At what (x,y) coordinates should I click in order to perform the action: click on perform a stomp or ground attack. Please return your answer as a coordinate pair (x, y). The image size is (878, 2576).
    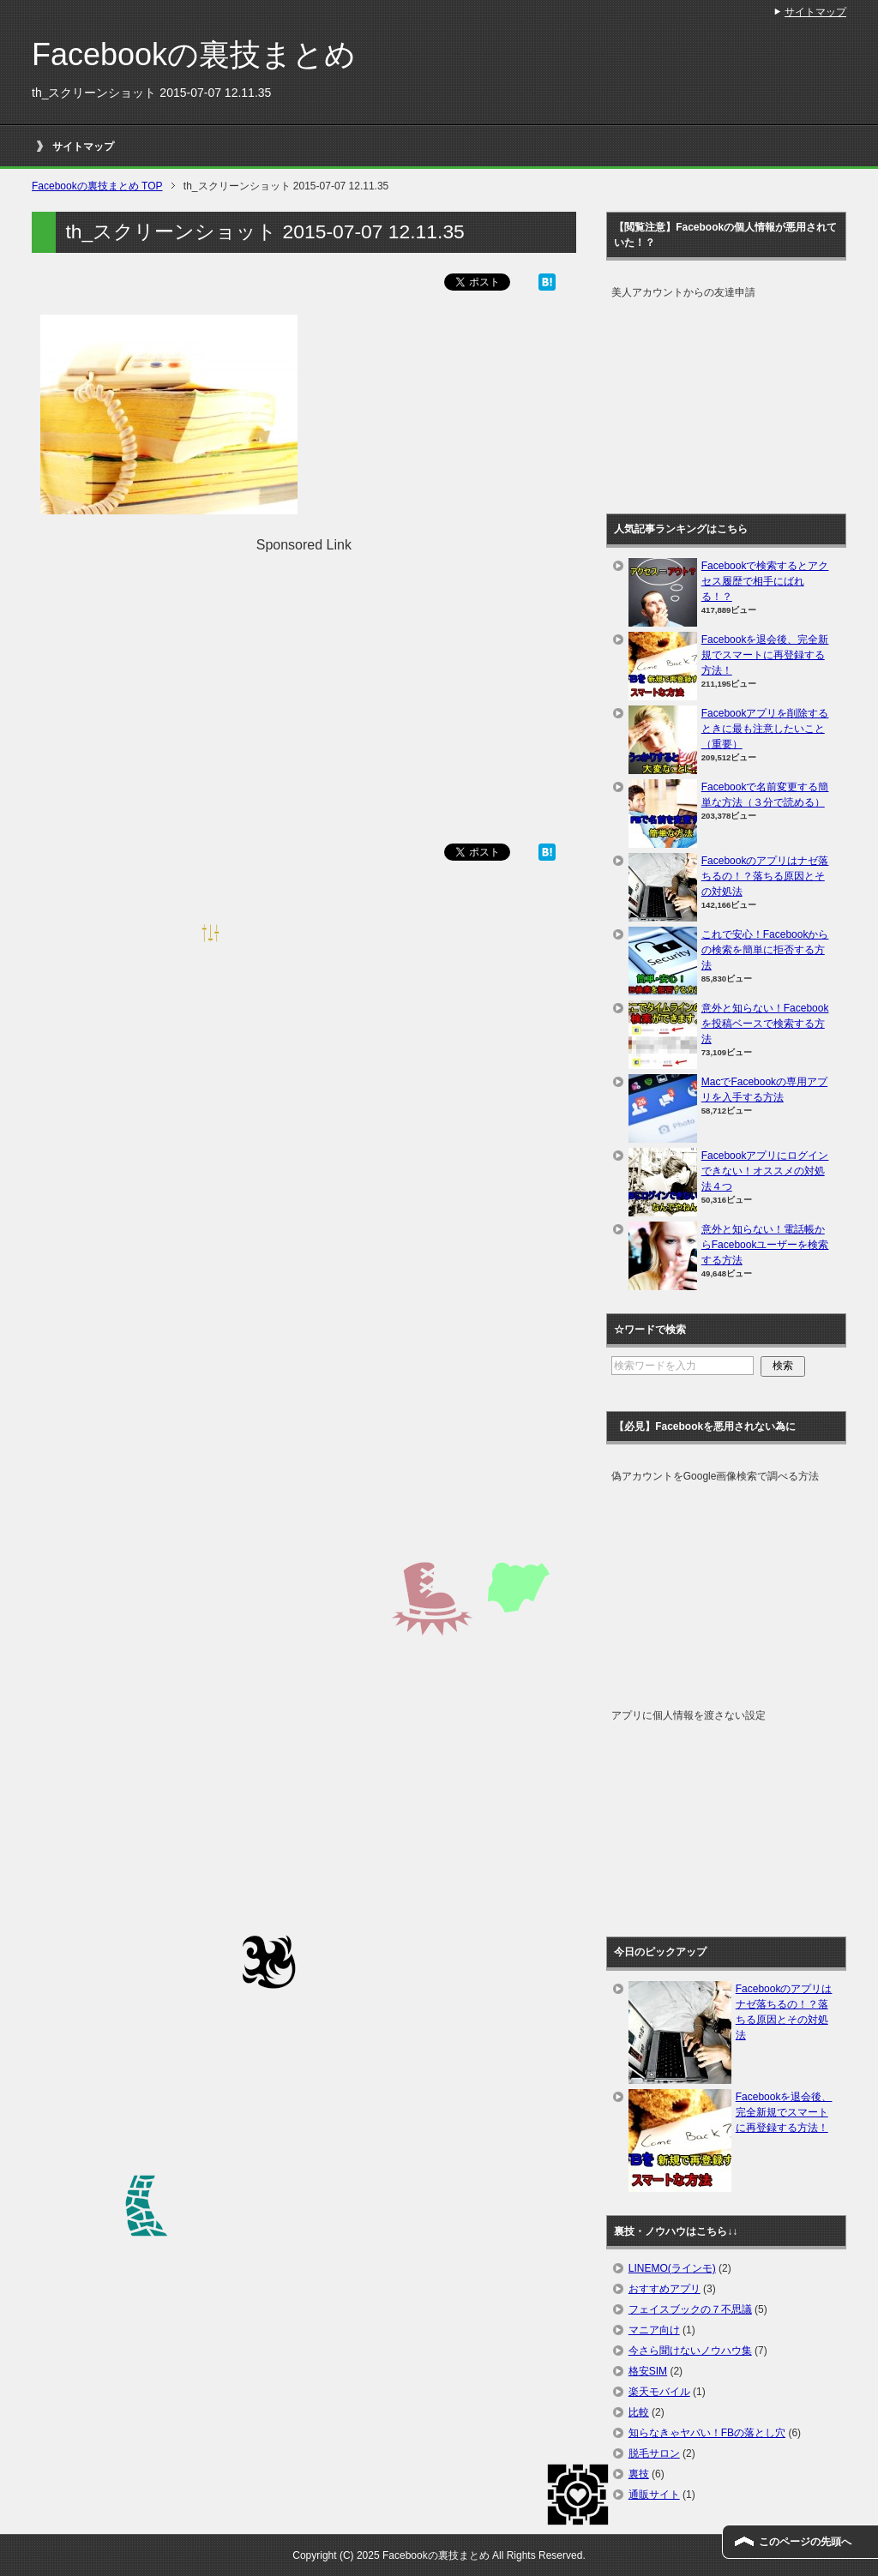
    Looking at the image, I should click on (432, 1600).